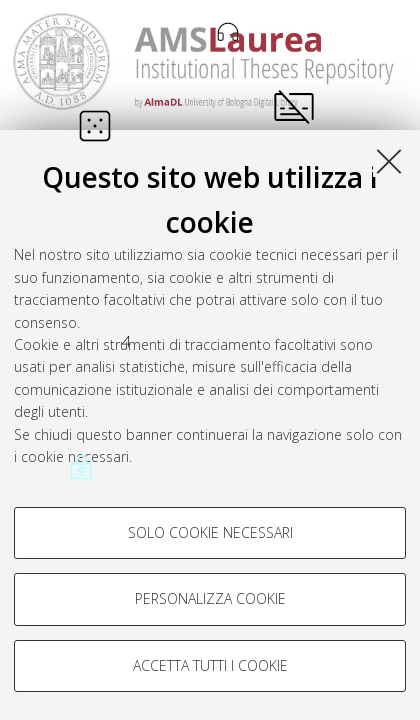 The height and width of the screenshot is (720, 420). Describe the element at coordinates (228, 33) in the screenshot. I see `listen to audio or music` at that location.